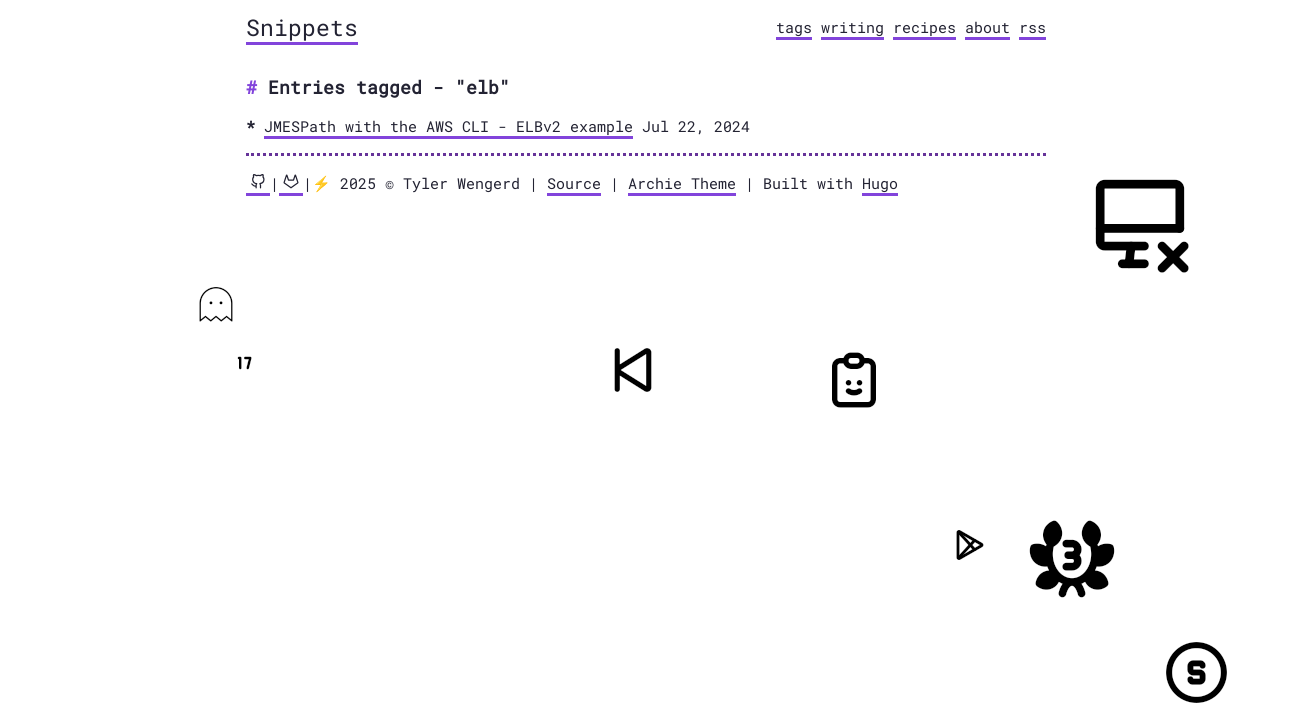  Describe the element at coordinates (1196, 672) in the screenshot. I see `indicates south direction on a map` at that location.